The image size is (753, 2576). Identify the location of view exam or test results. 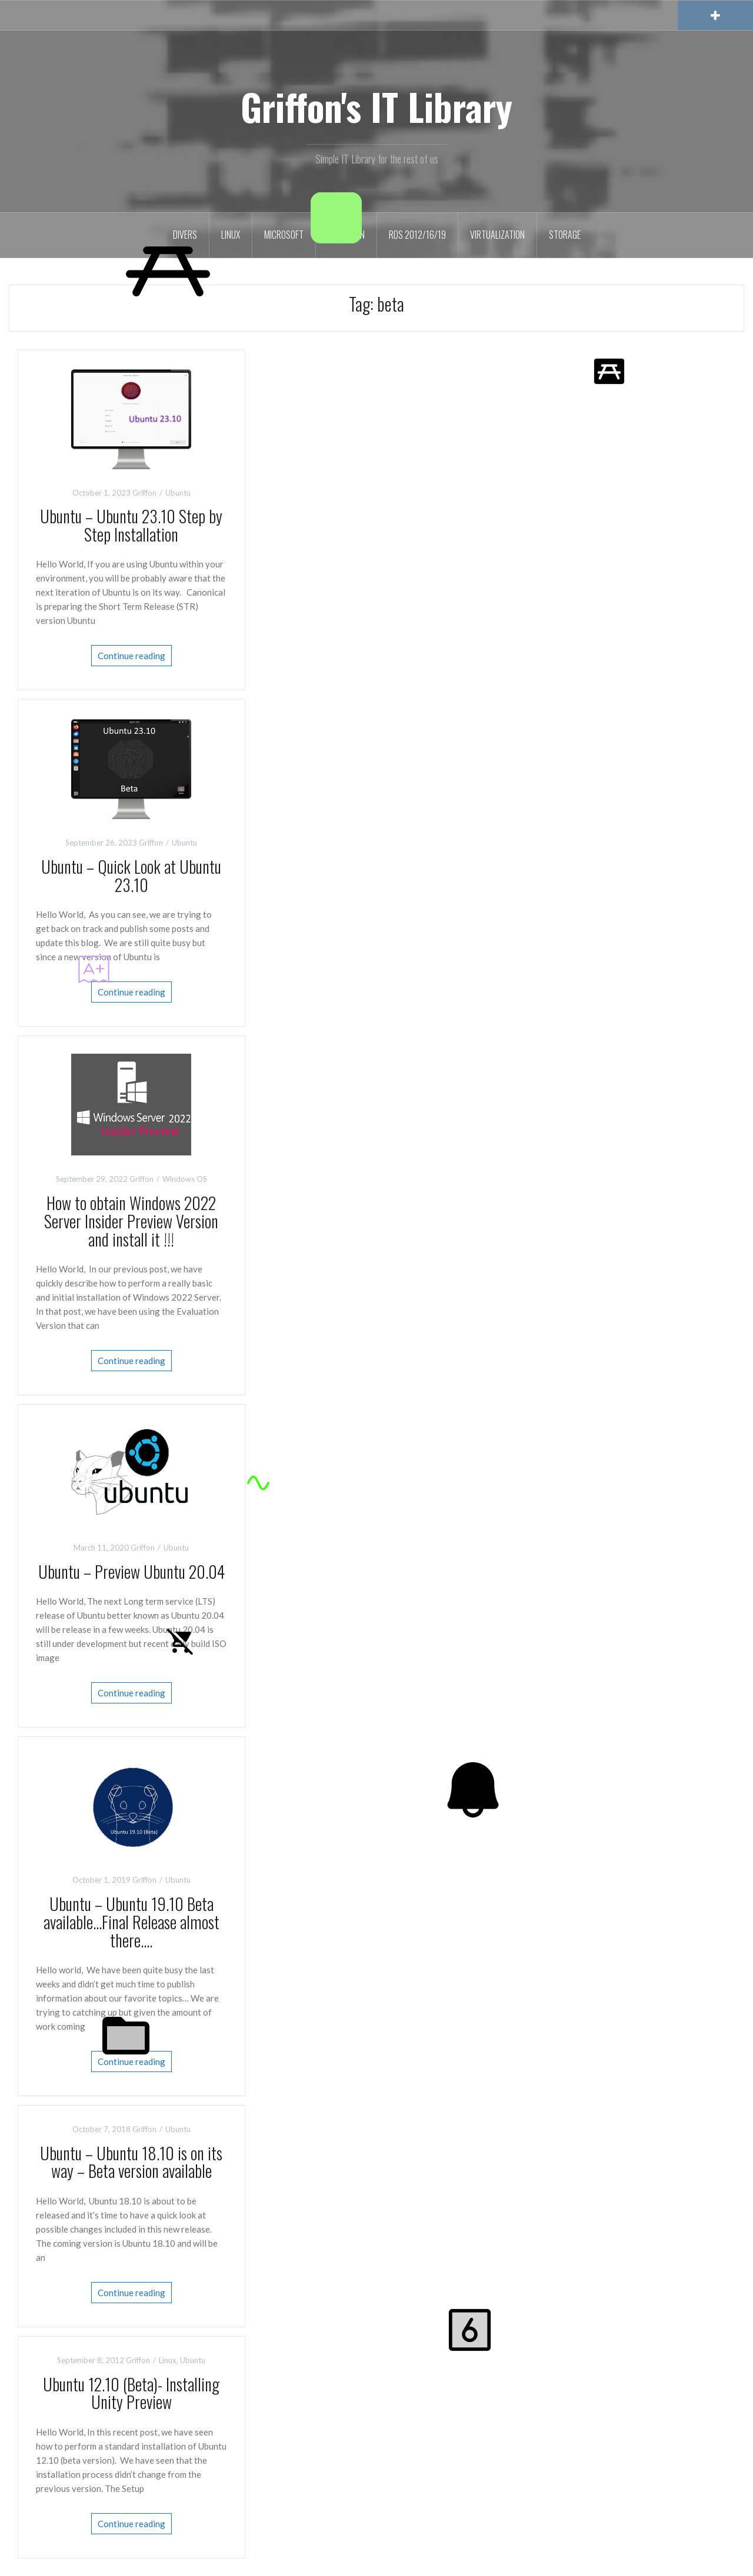
(94, 968).